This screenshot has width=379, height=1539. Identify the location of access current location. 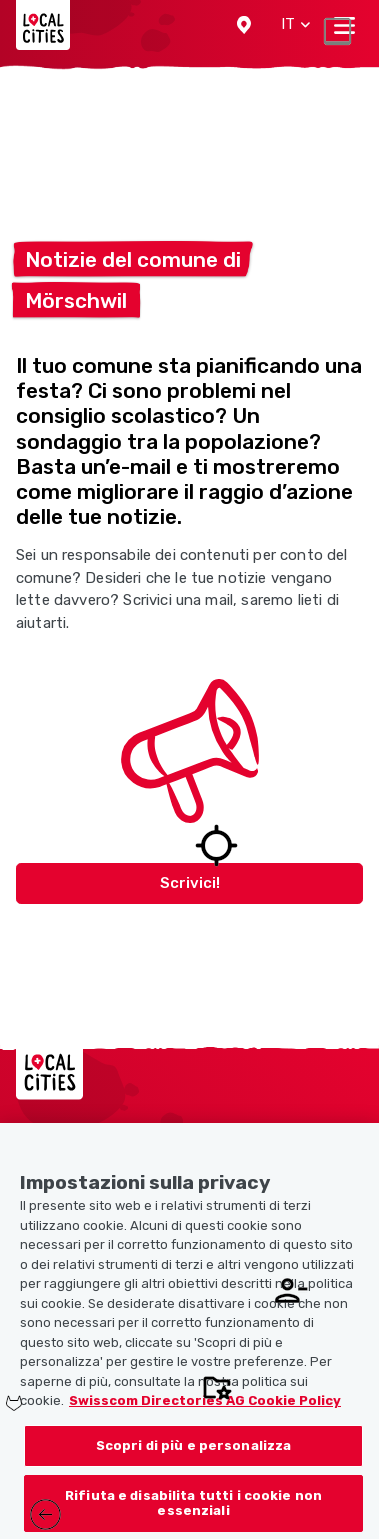
(216, 845).